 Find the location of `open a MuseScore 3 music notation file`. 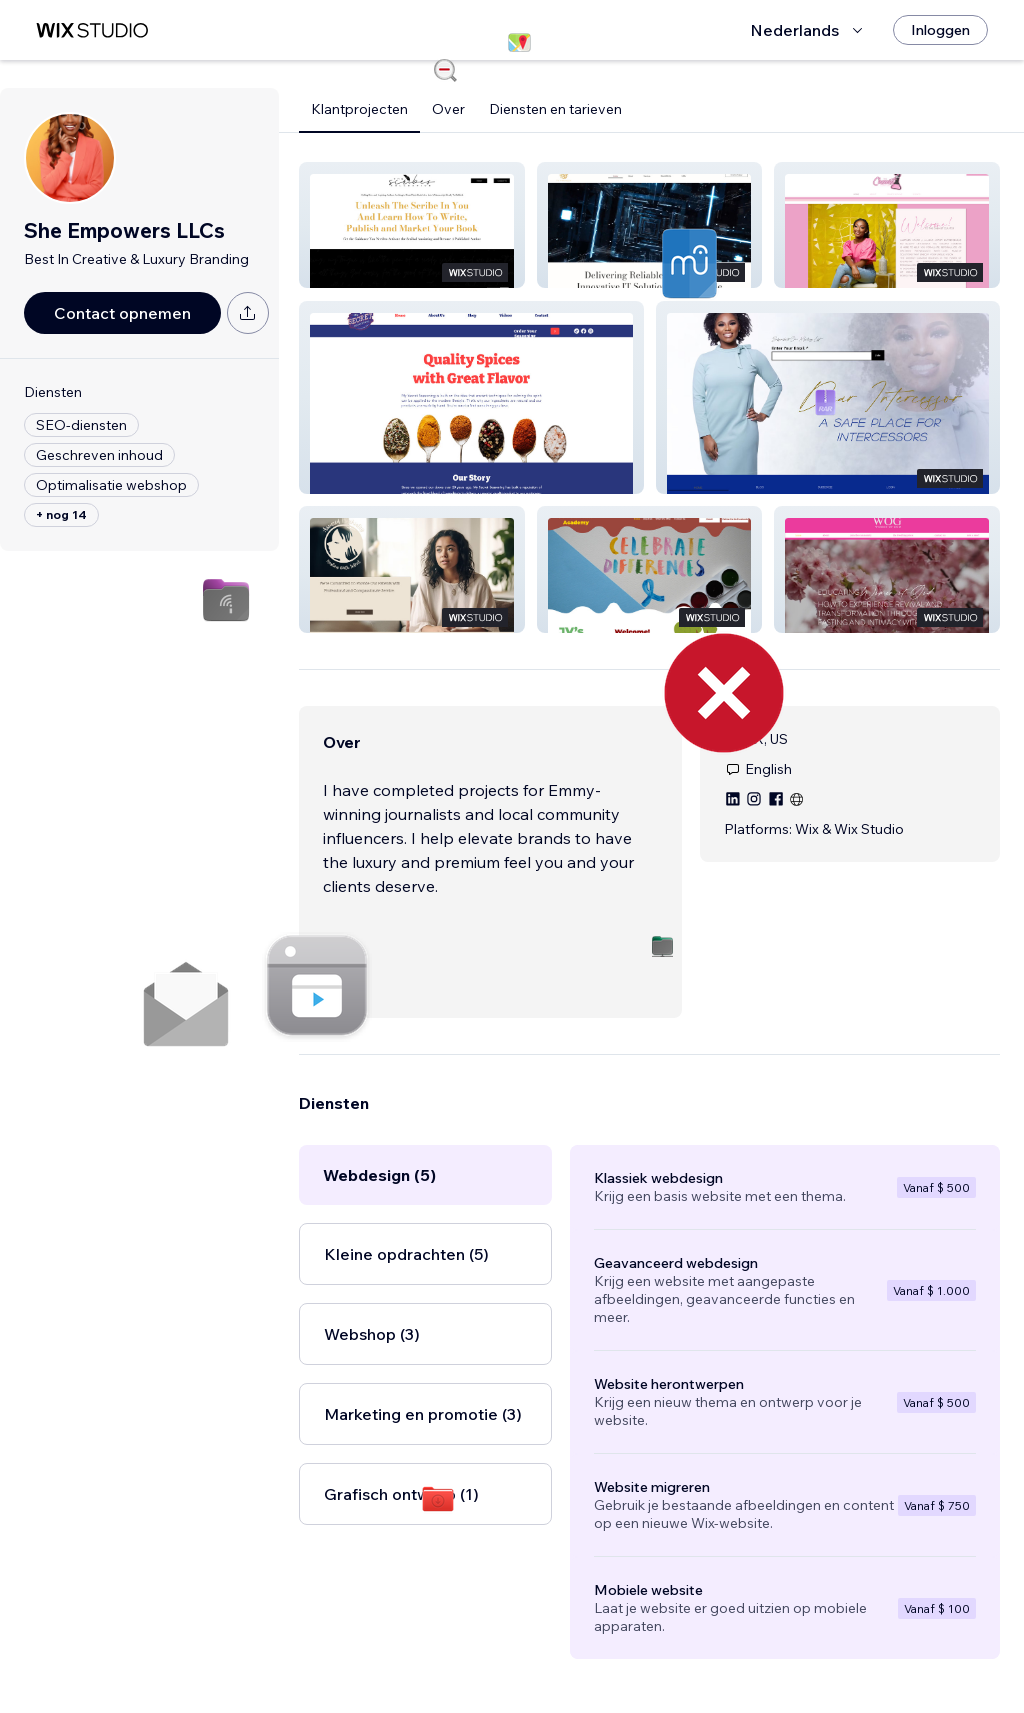

open a MuseScore 3 music notation file is located at coordinates (689, 263).